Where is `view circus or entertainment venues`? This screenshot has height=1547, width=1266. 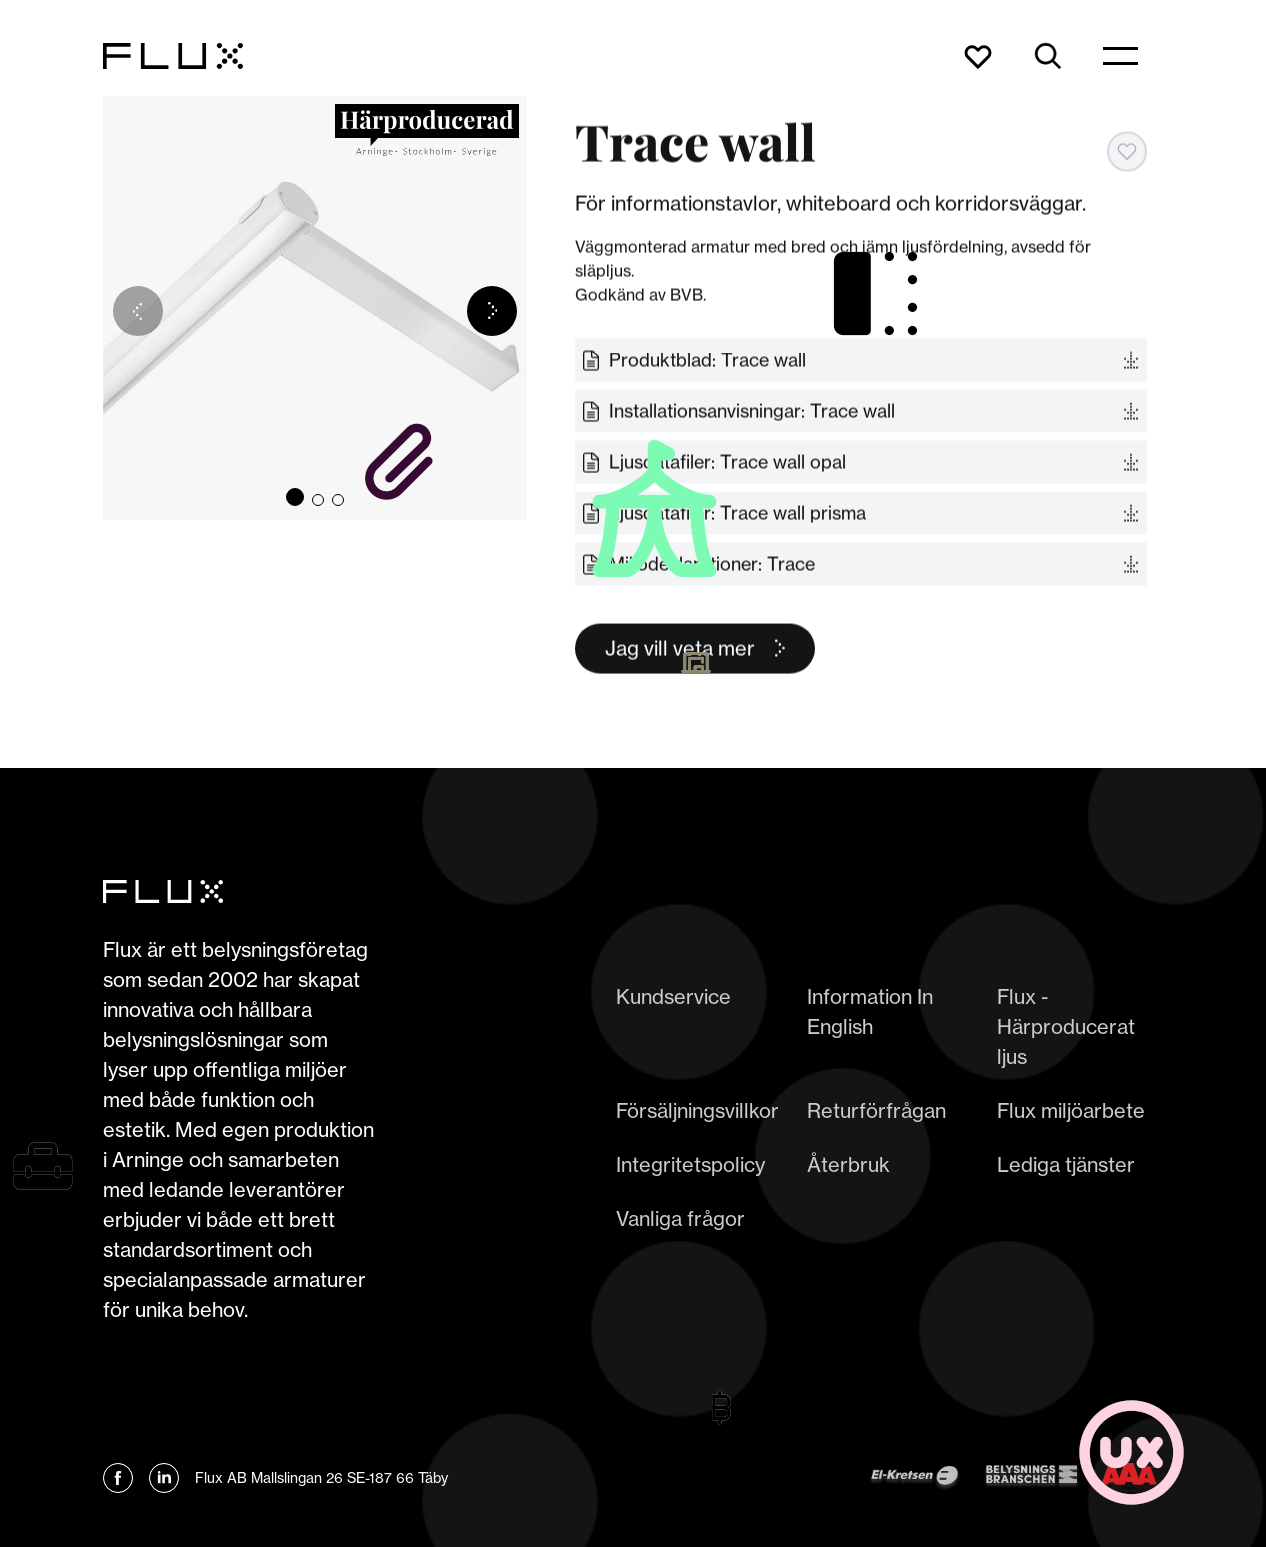
view circus or entertainment venues is located at coordinates (654, 508).